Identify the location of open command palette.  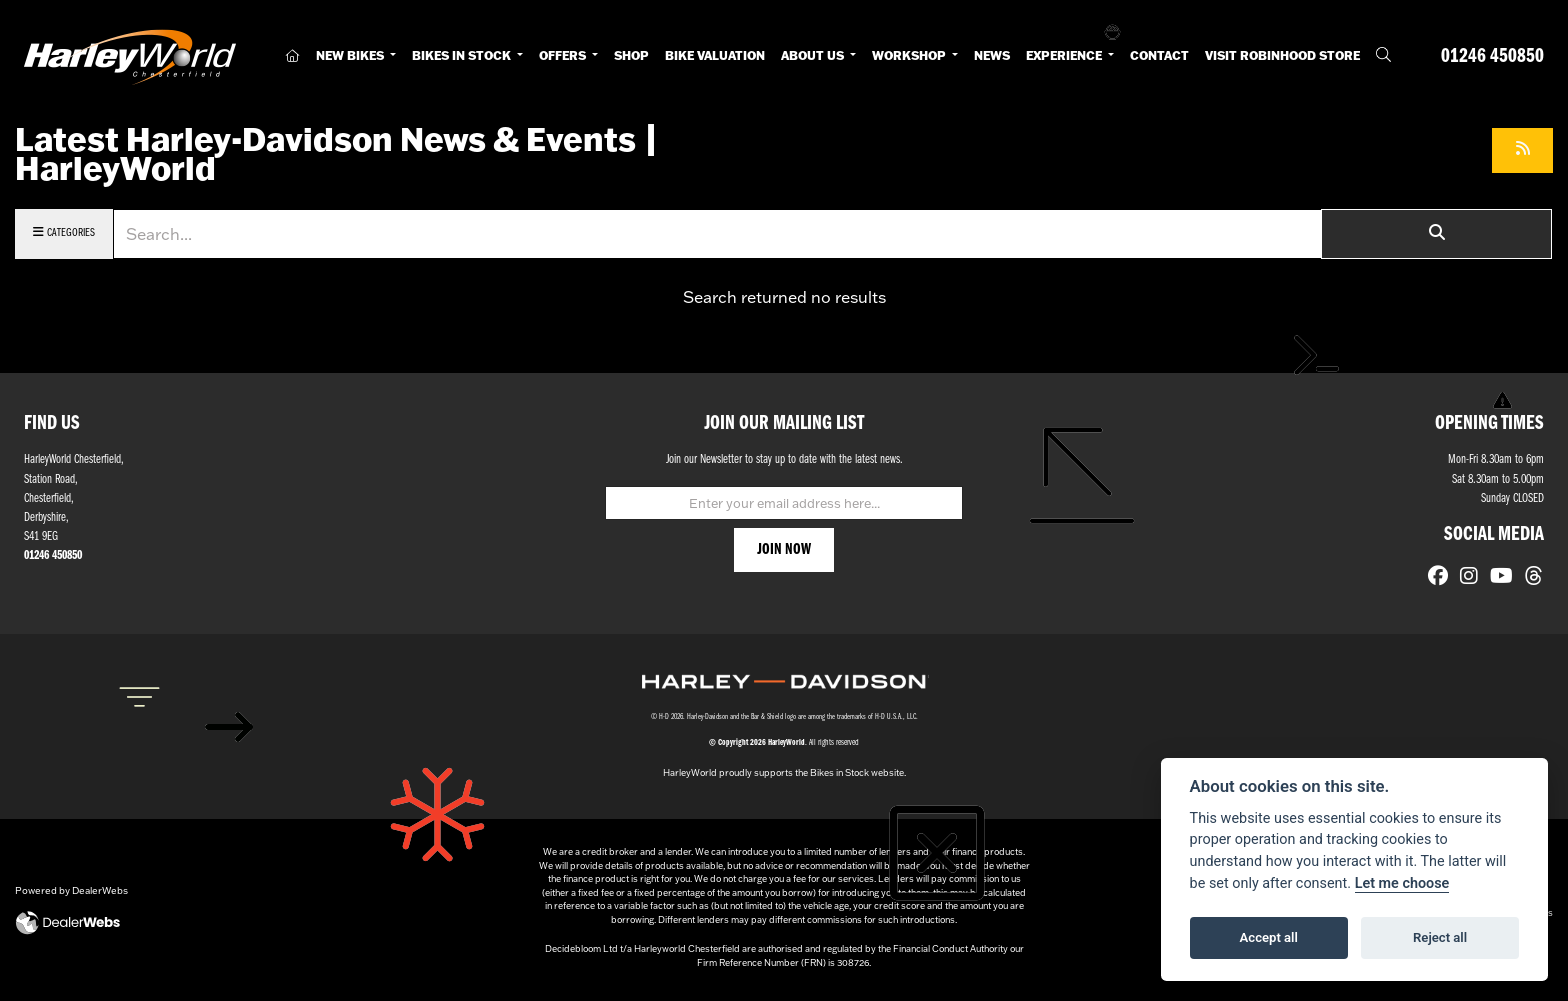
(1316, 355).